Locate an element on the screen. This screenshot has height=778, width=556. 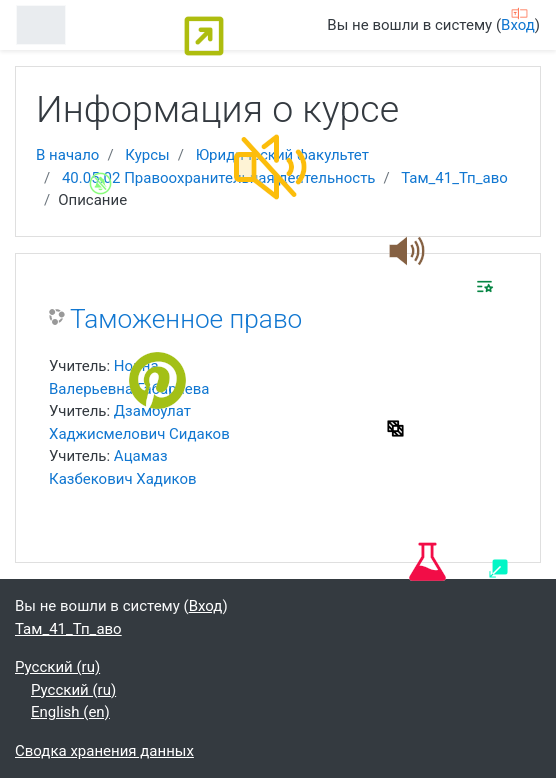
mute audio or sound is located at coordinates (269, 167).